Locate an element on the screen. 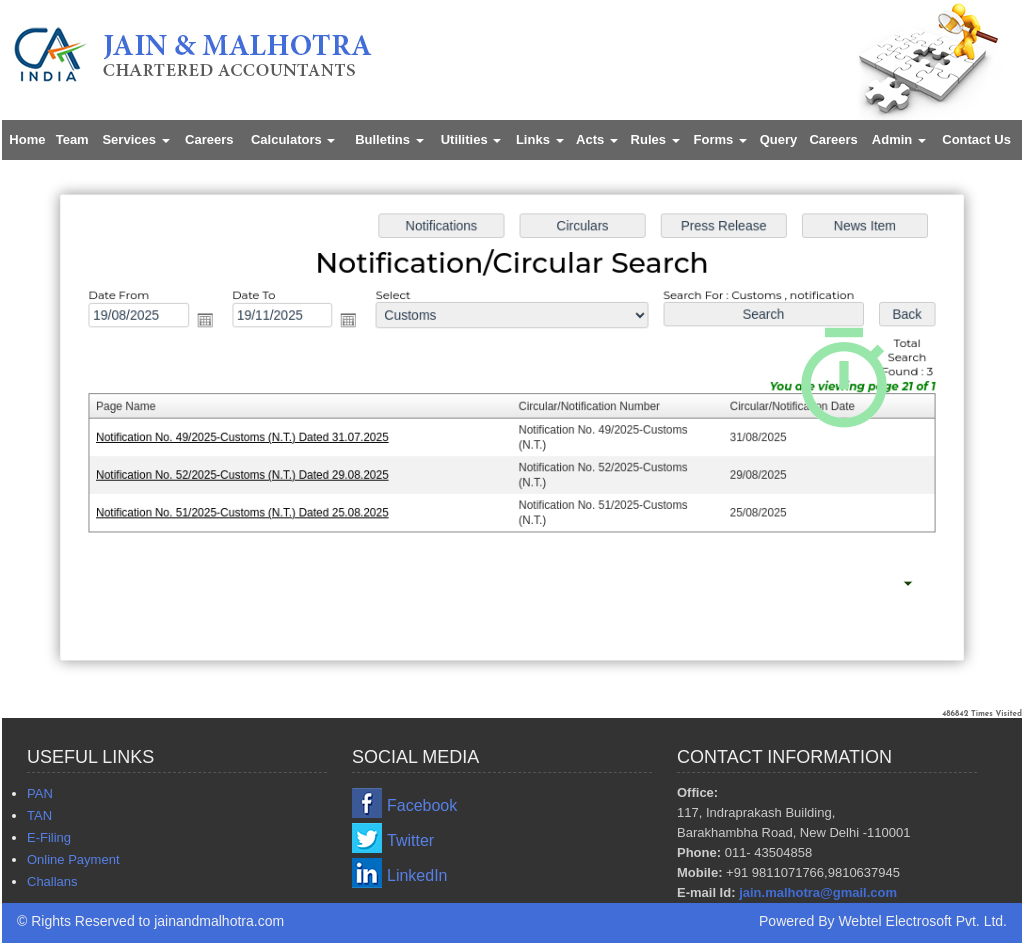  expand dropdown menu is located at coordinates (908, 583).